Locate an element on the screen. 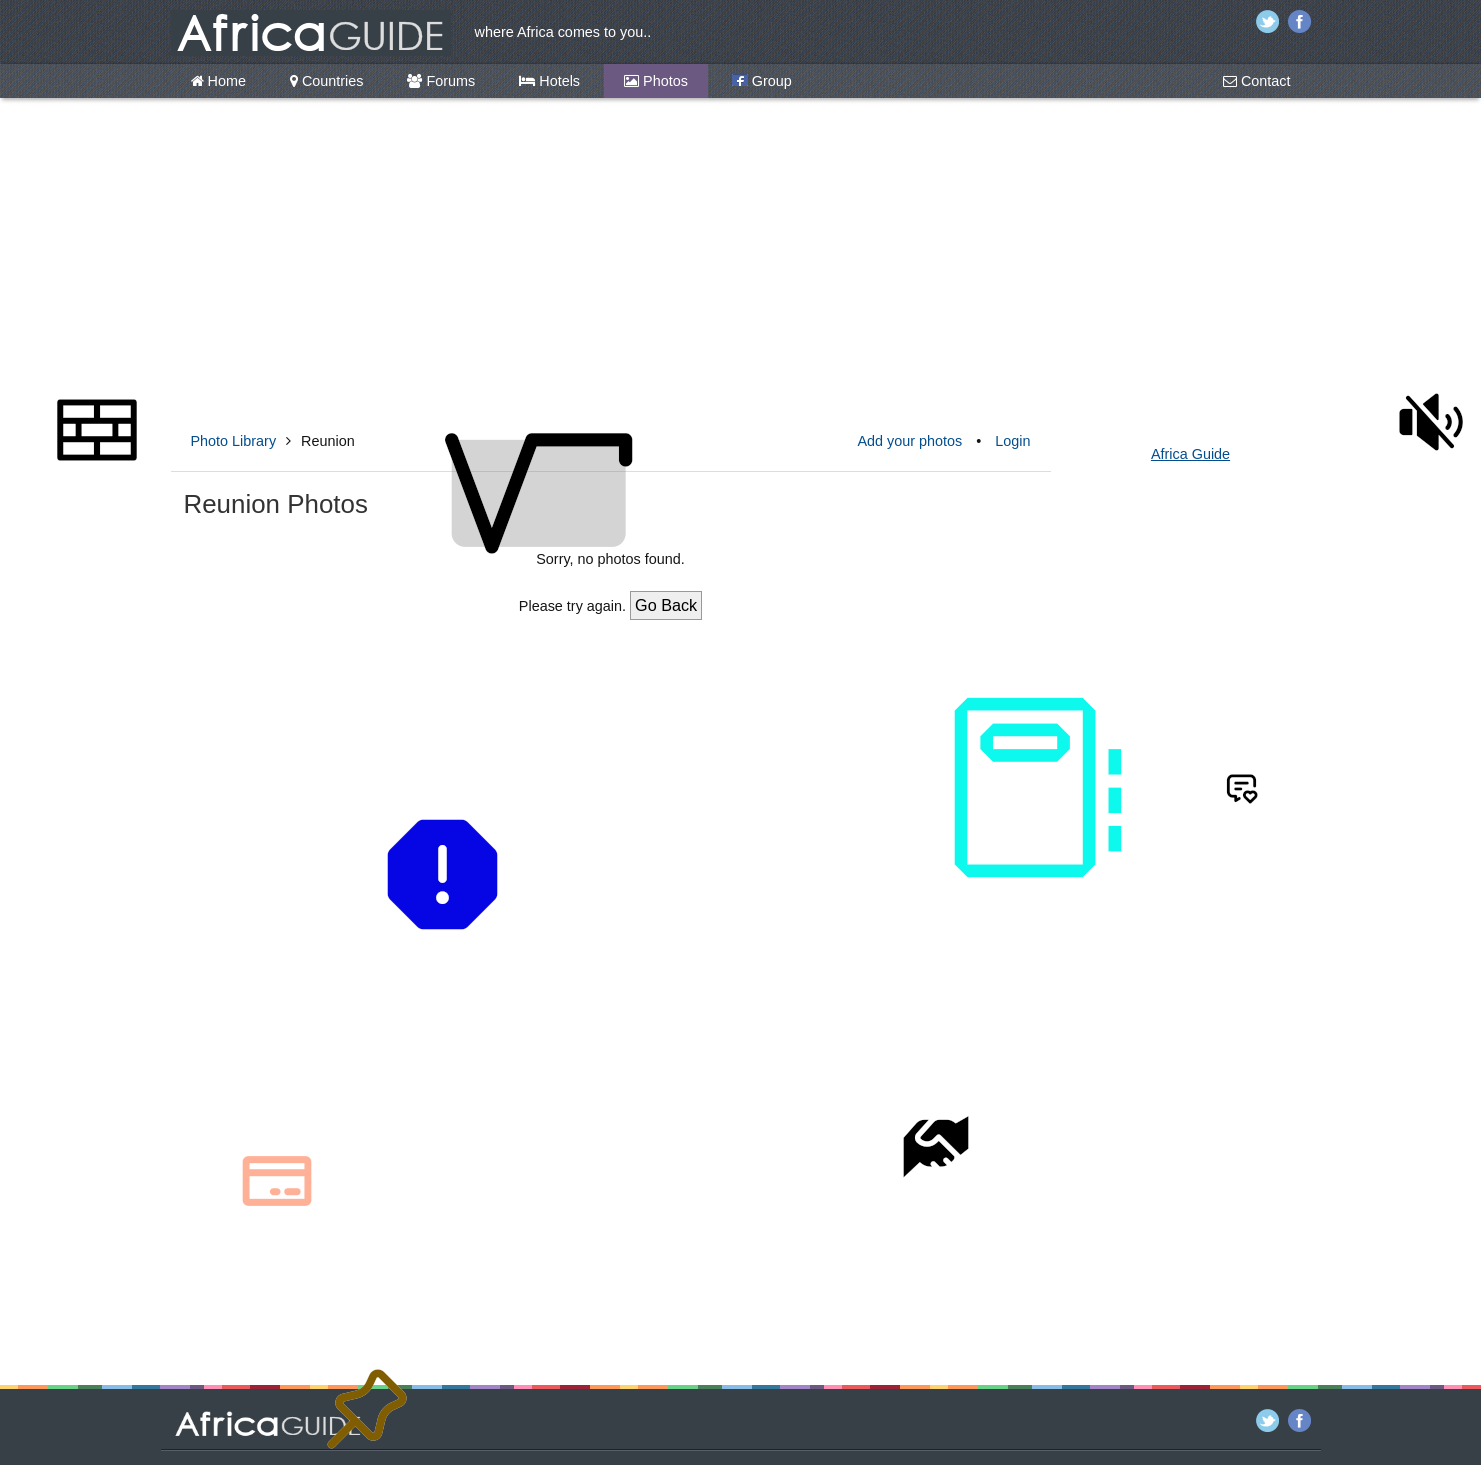  view liked or favorited messages is located at coordinates (1241, 787).